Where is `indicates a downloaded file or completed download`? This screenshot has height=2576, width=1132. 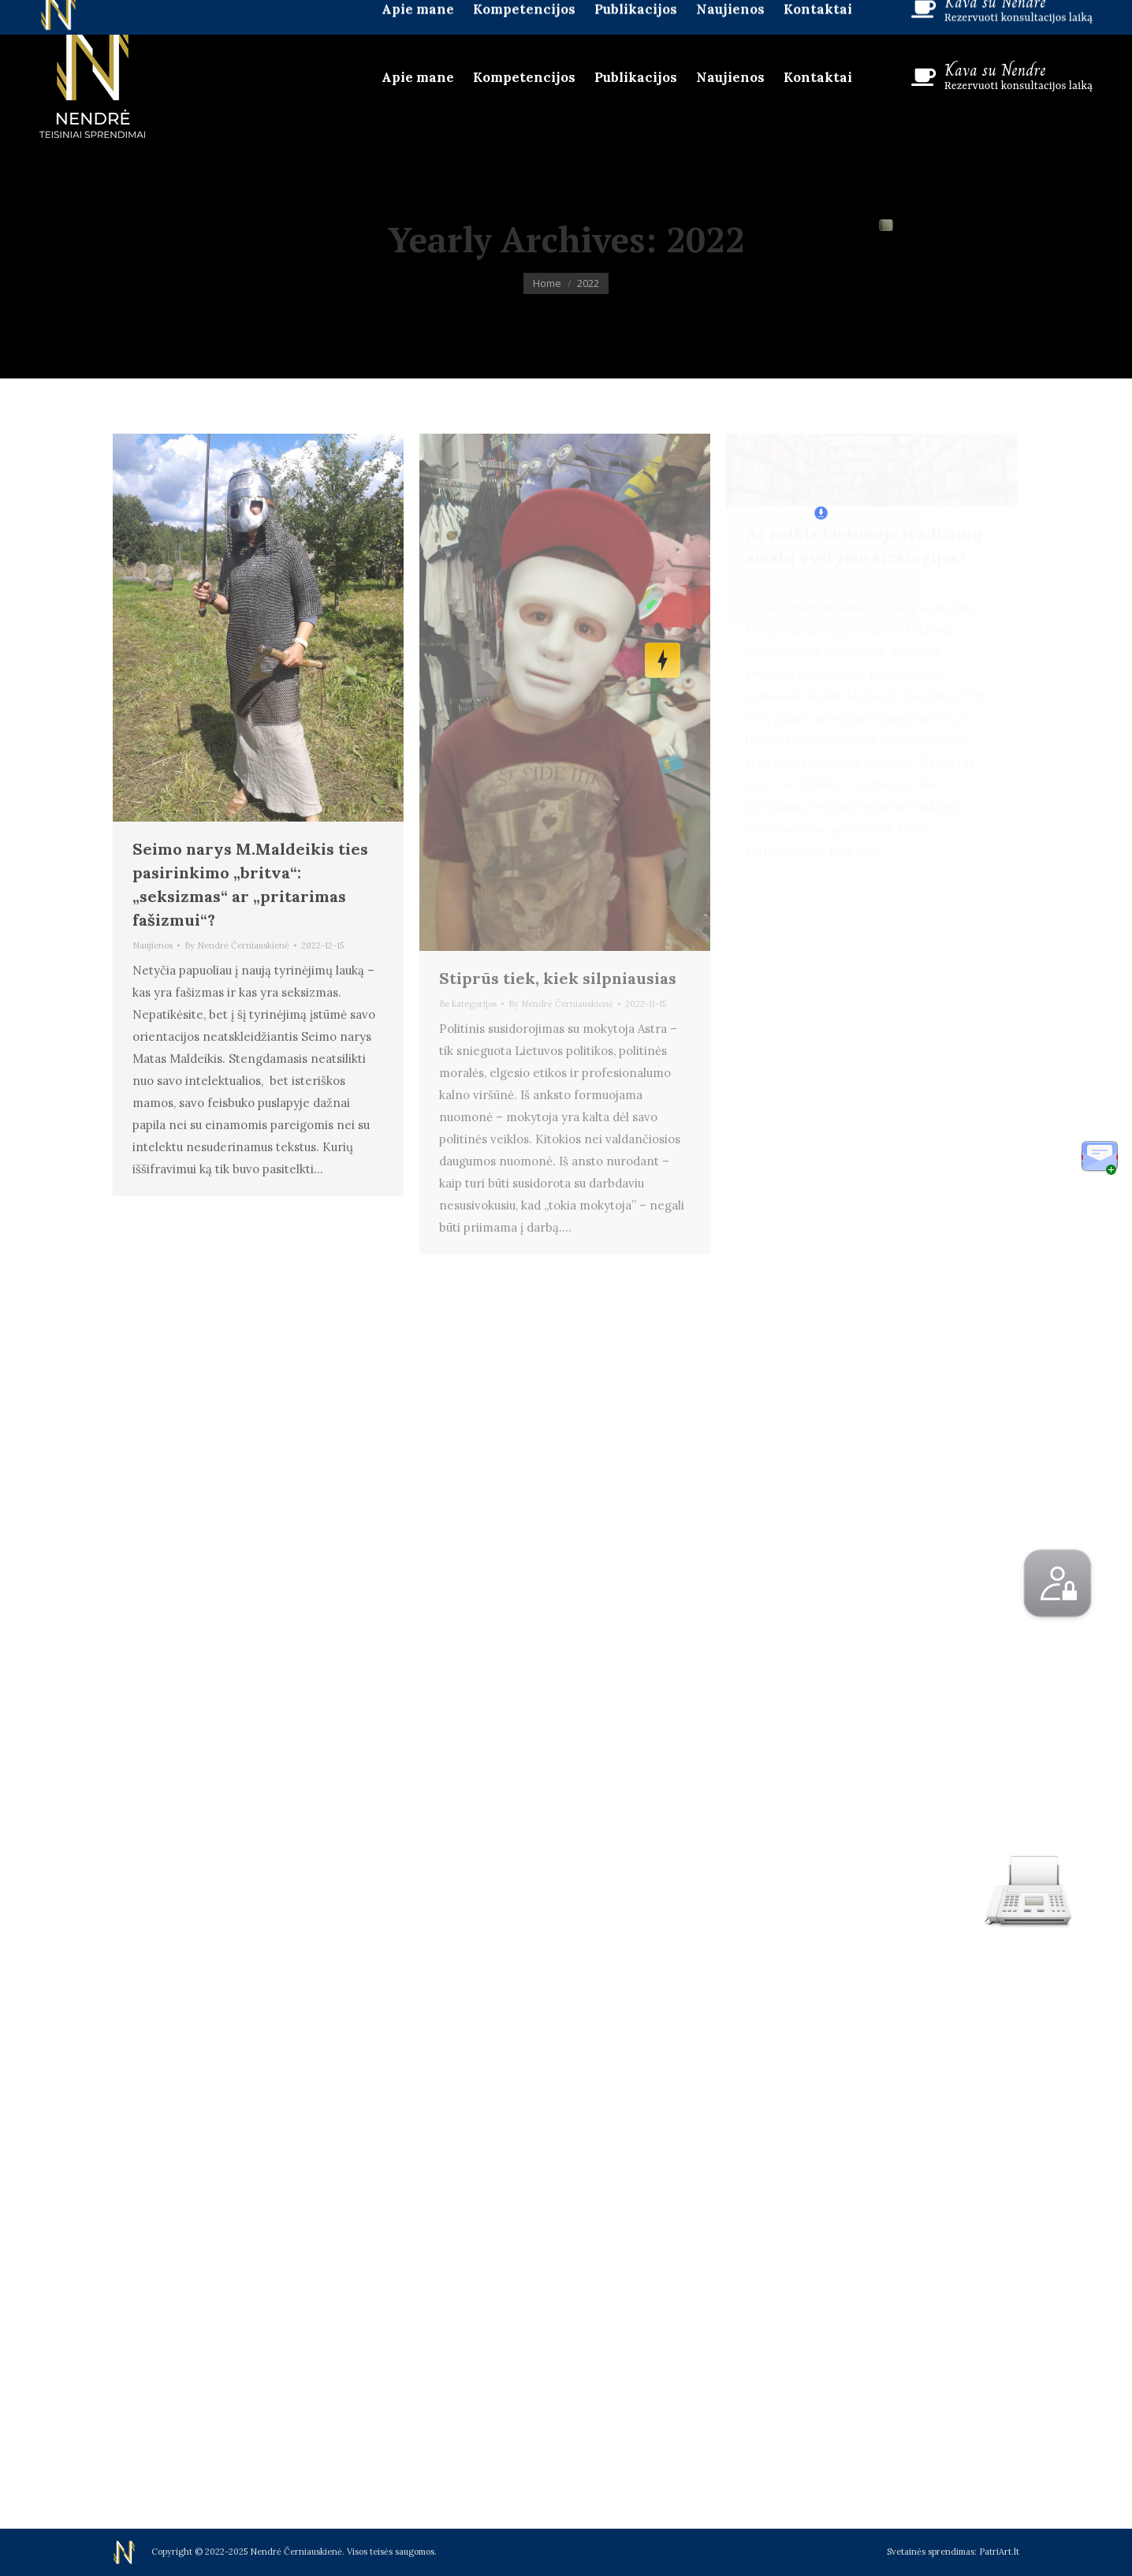 indicates a downloaded file or completed download is located at coordinates (821, 513).